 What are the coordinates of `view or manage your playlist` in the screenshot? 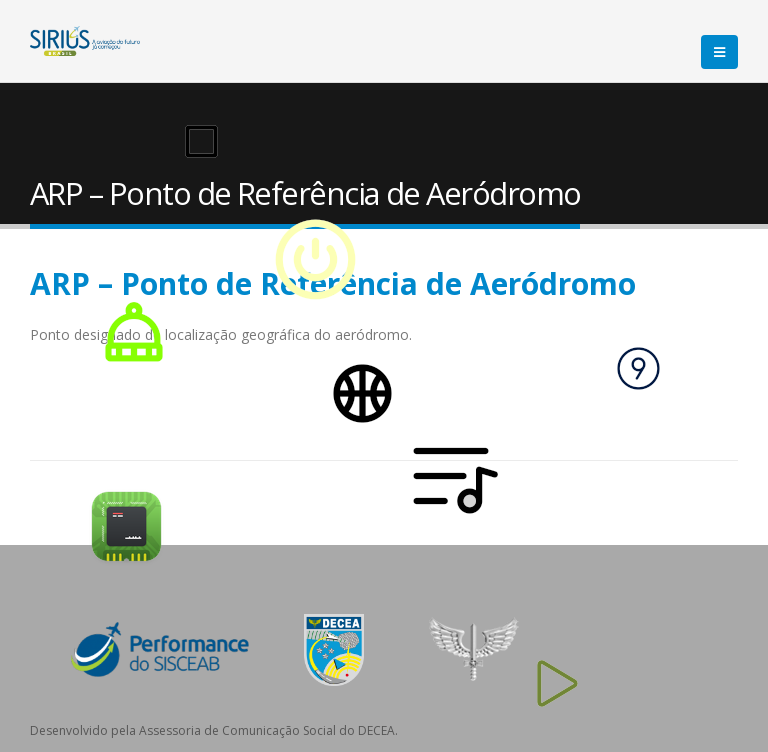 It's located at (451, 476).